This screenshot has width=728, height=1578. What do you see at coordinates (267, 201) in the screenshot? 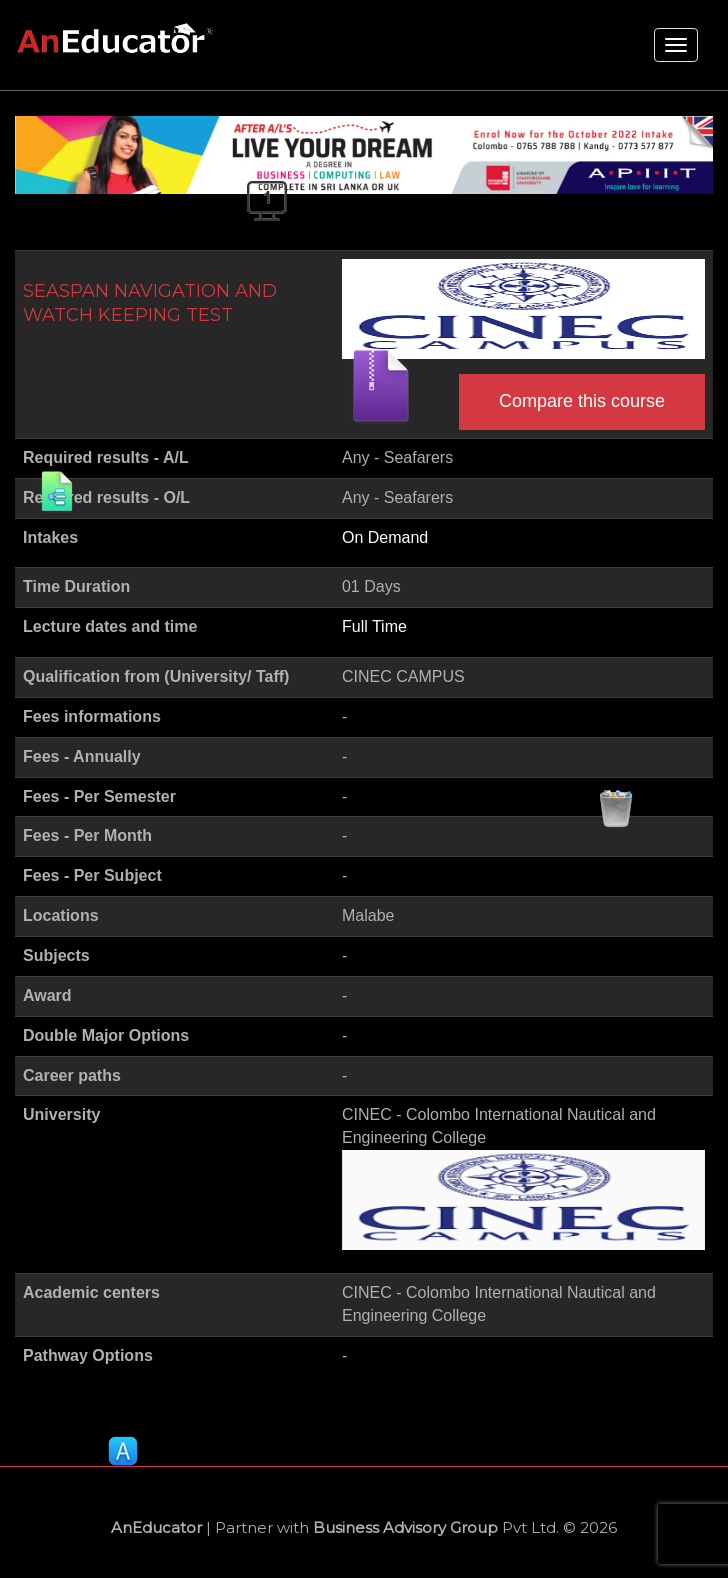
I see `display 1 in a multi-monitor setup` at bounding box center [267, 201].